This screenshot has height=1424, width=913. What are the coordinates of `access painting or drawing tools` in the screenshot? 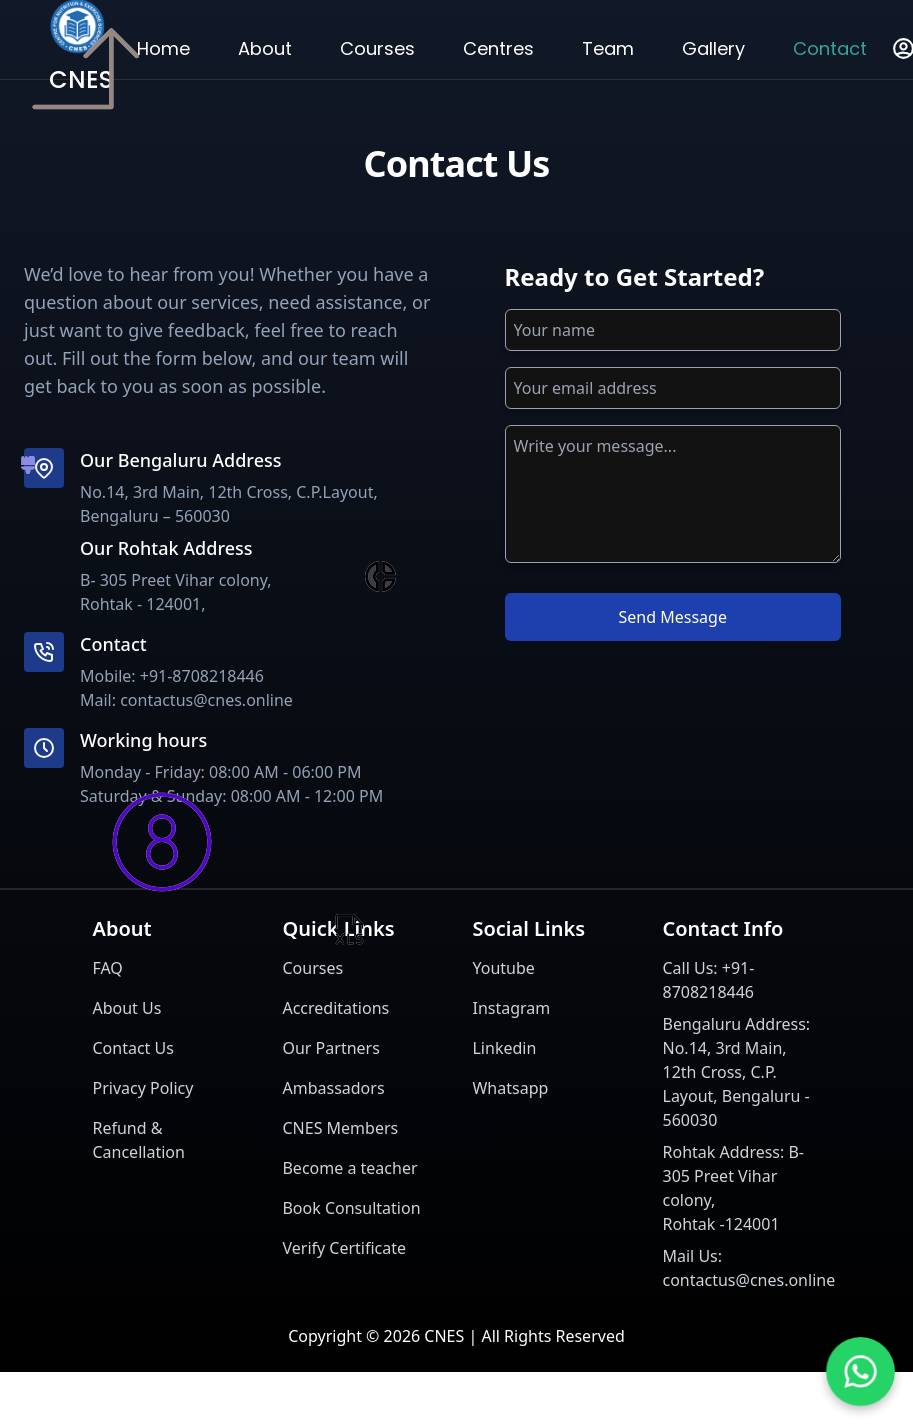 It's located at (28, 465).